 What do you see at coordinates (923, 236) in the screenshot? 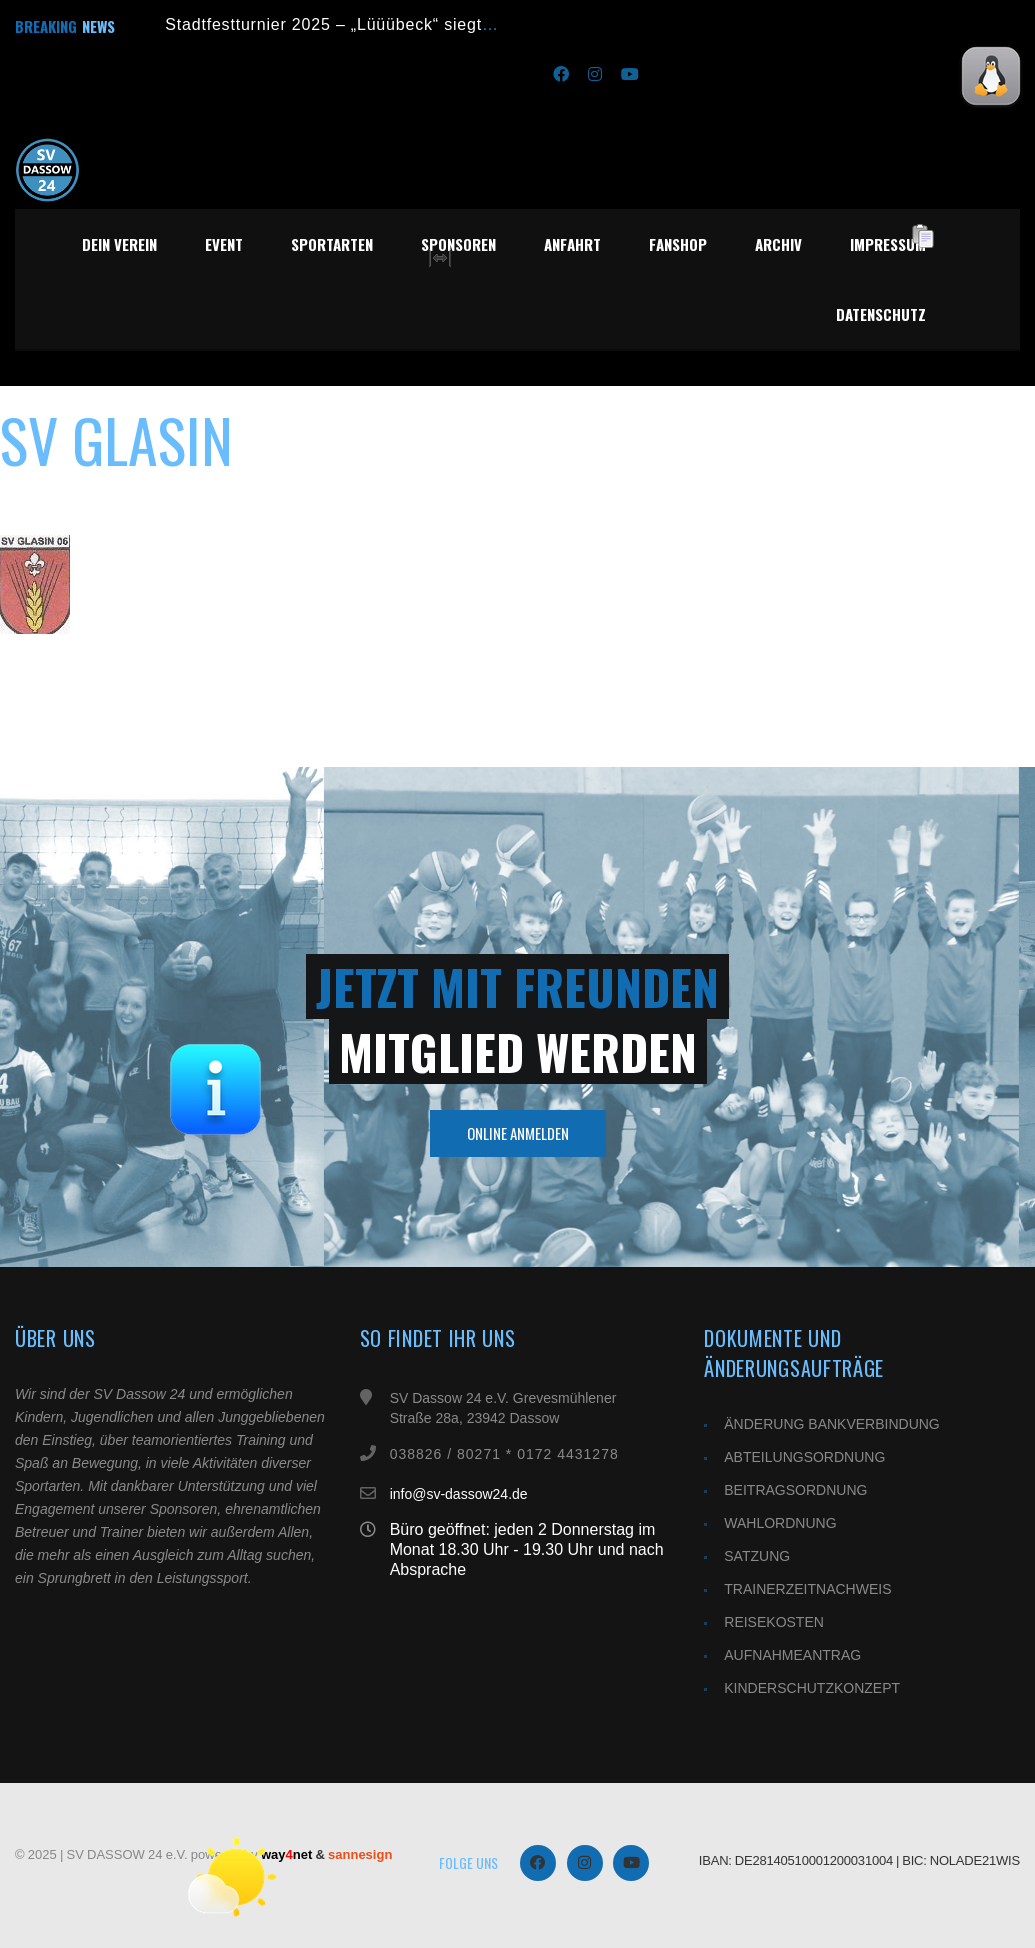
I see `paste copied content from clipboard` at bounding box center [923, 236].